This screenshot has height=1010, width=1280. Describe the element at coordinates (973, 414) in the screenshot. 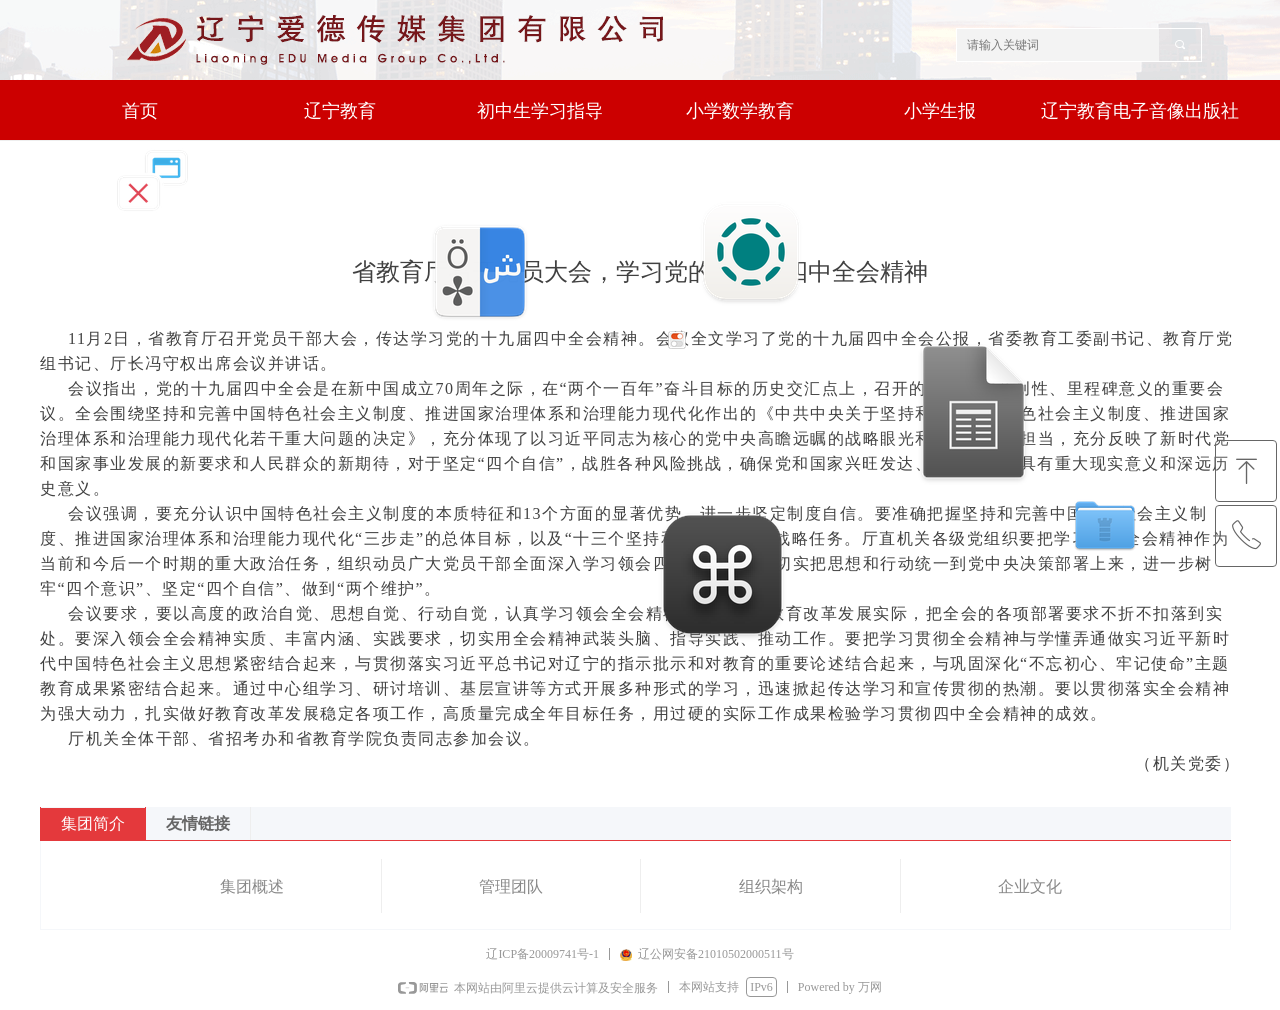

I see `open a kvtml vocabulary file` at that location.